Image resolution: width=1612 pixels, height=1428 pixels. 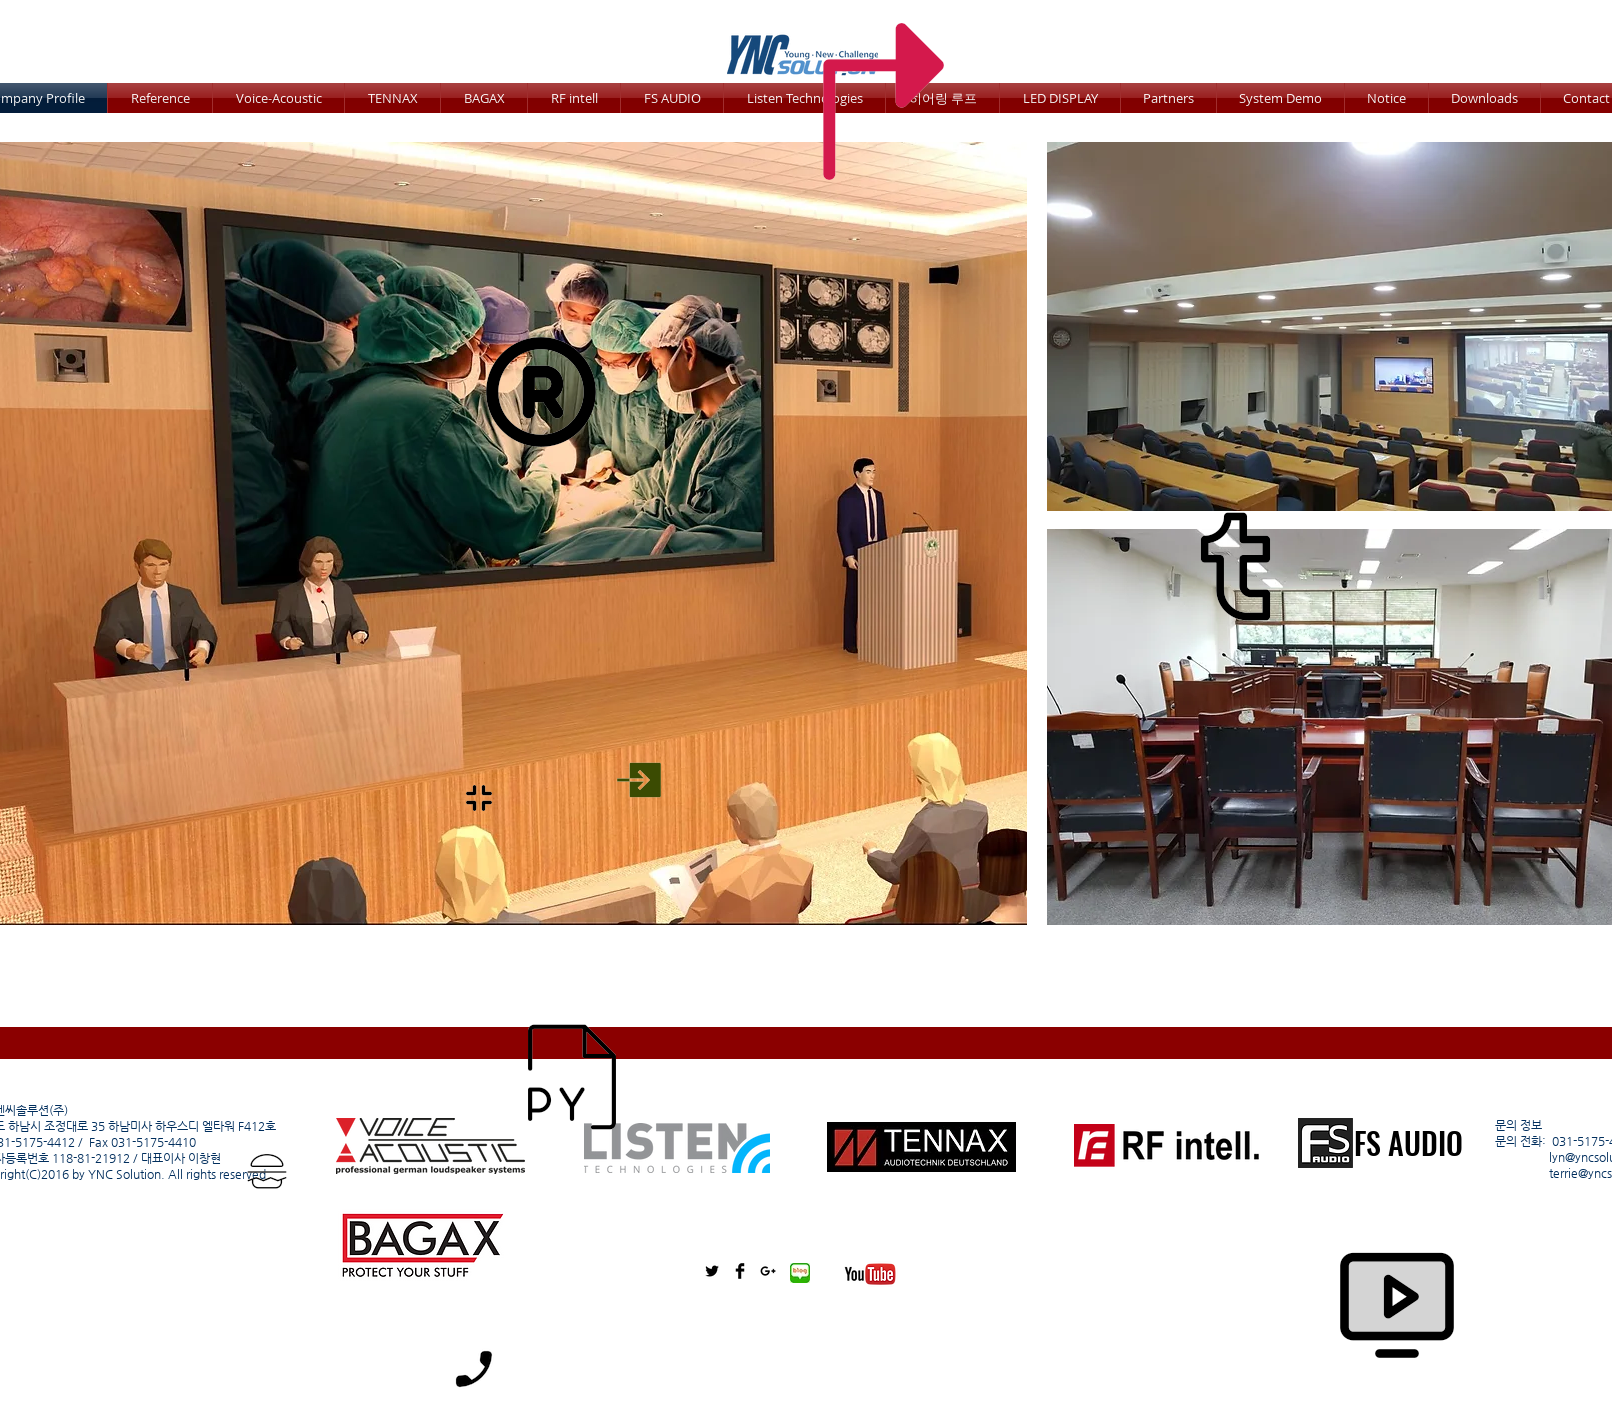 What do you see at coordinates (479, 798) in the screenshot?
I see `exit fullscreen mode` at bounding box center [479, 798].